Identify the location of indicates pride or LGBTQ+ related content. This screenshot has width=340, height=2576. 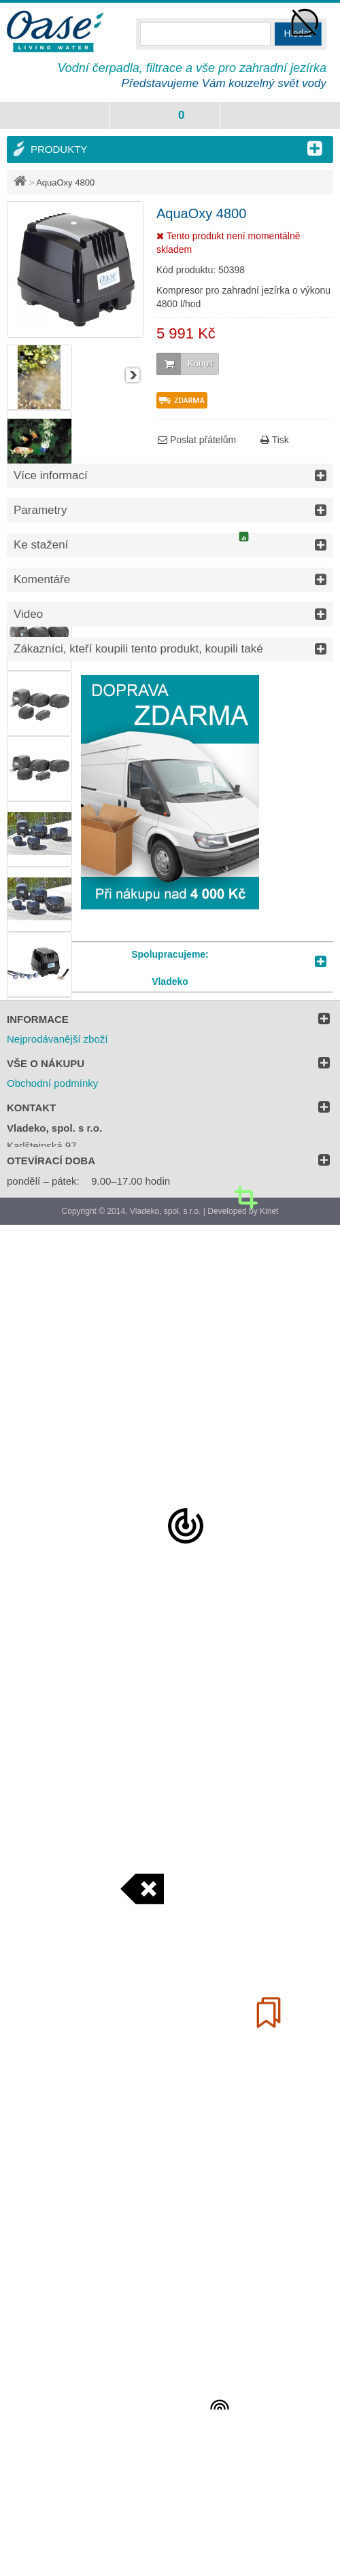
(220, 2405).